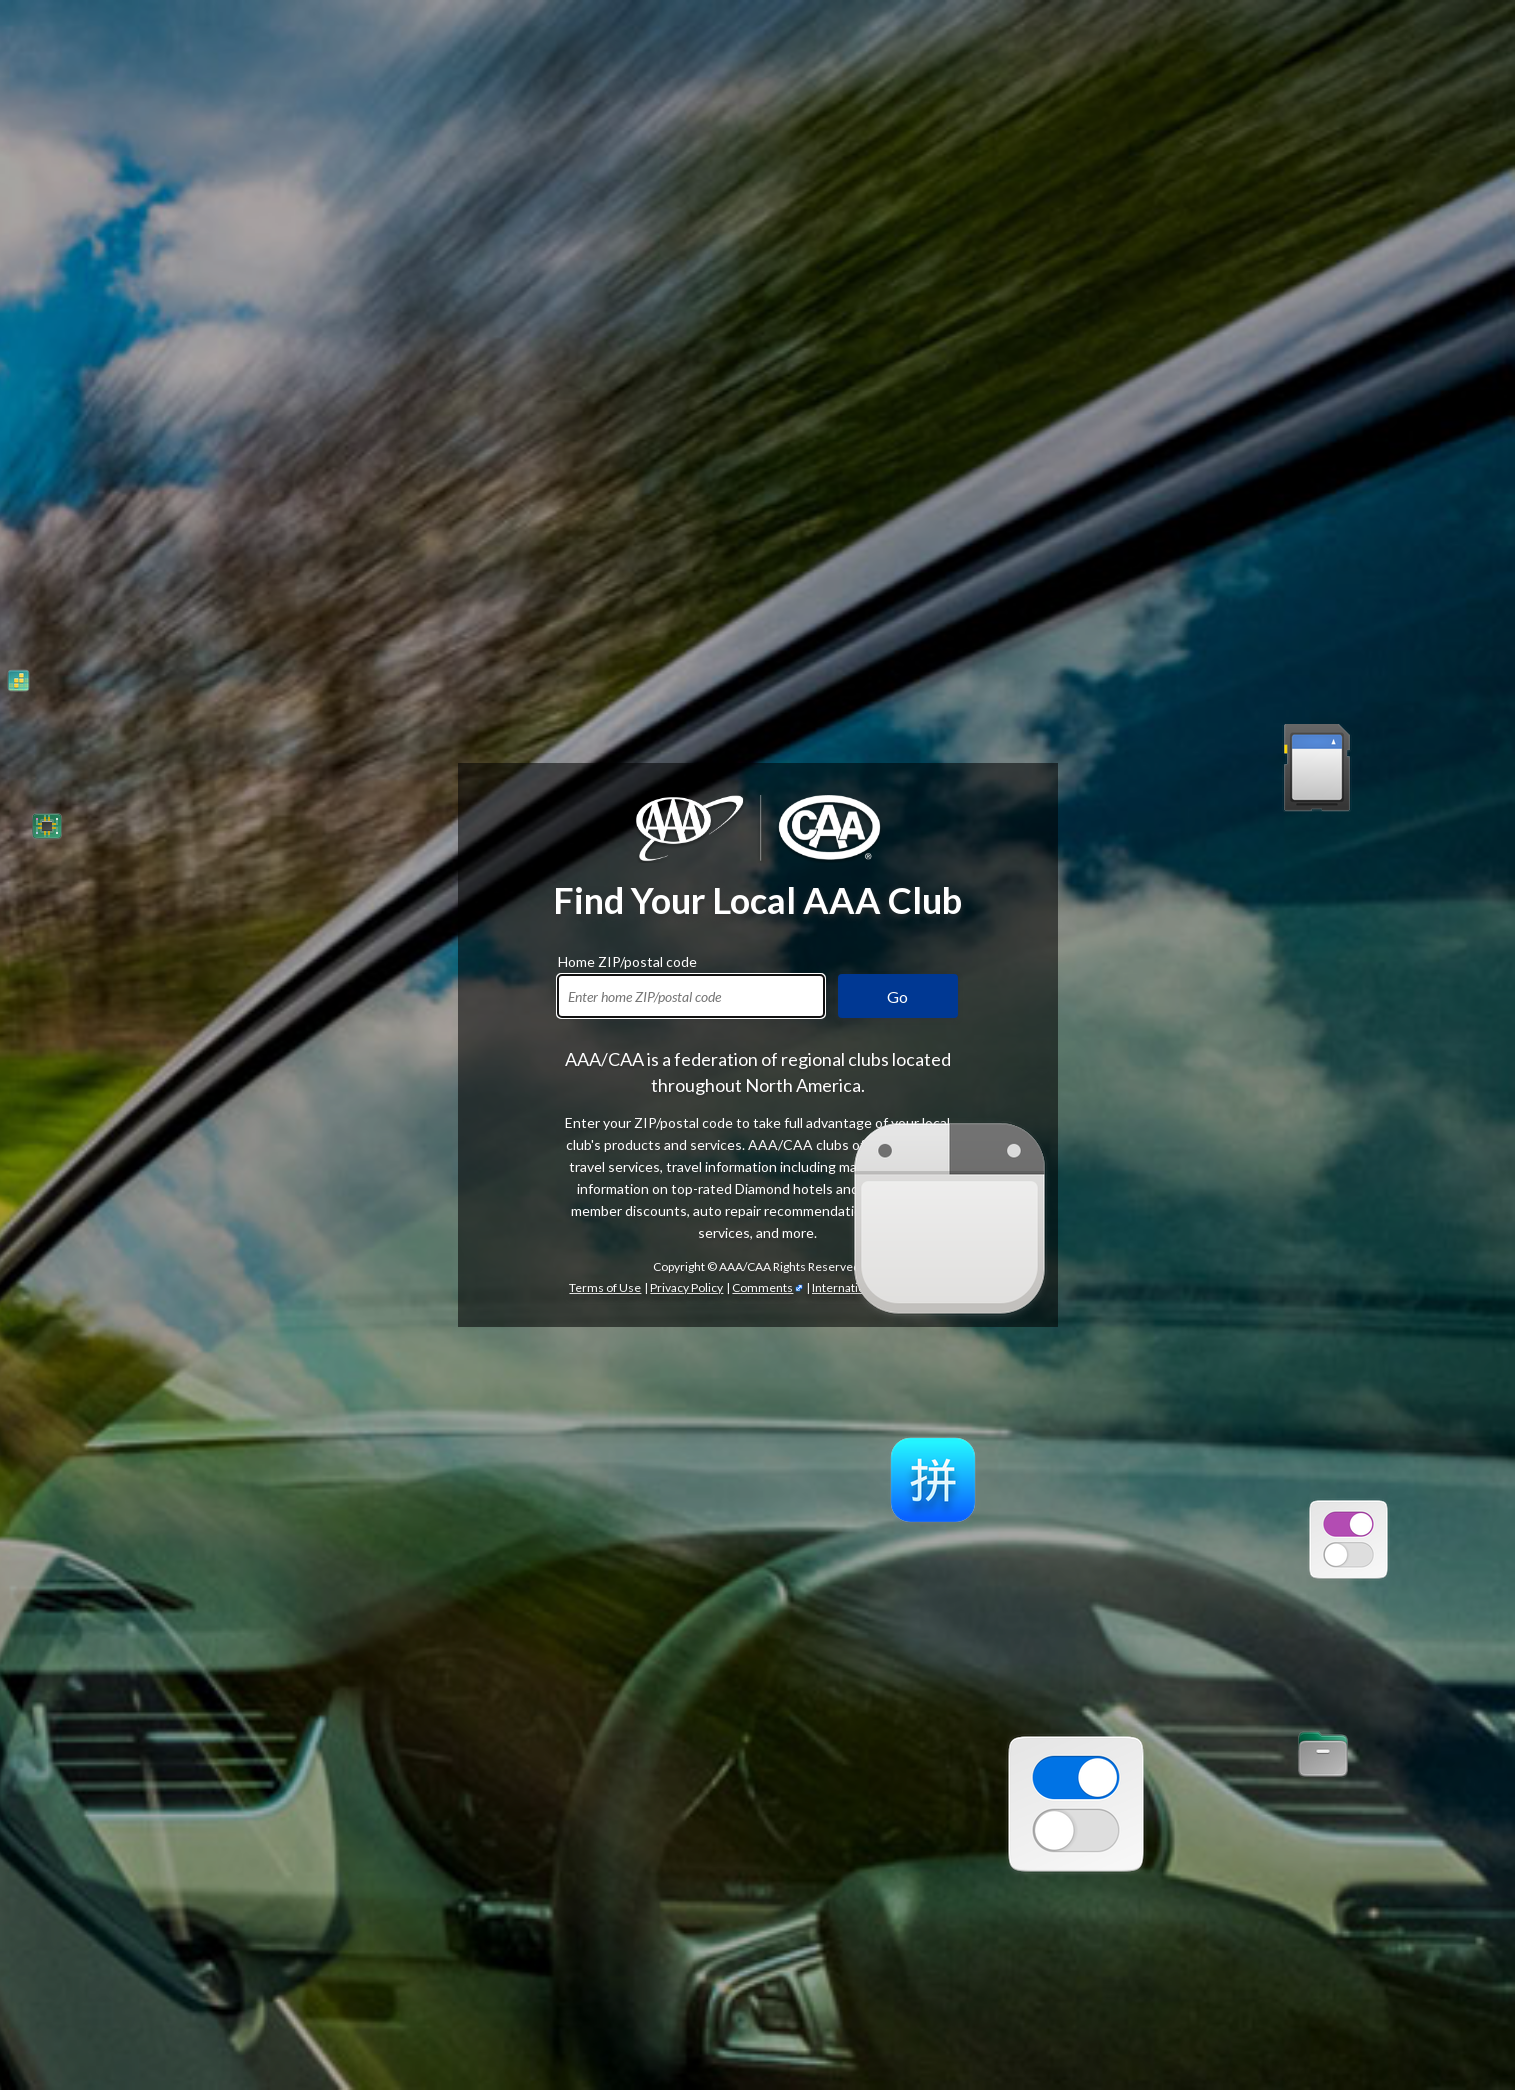 This screenshot has height=2090, width=1515. Describe the element at coordinates (949, 1218) in the screenshot. I see `customize window decoration settings` at that location.